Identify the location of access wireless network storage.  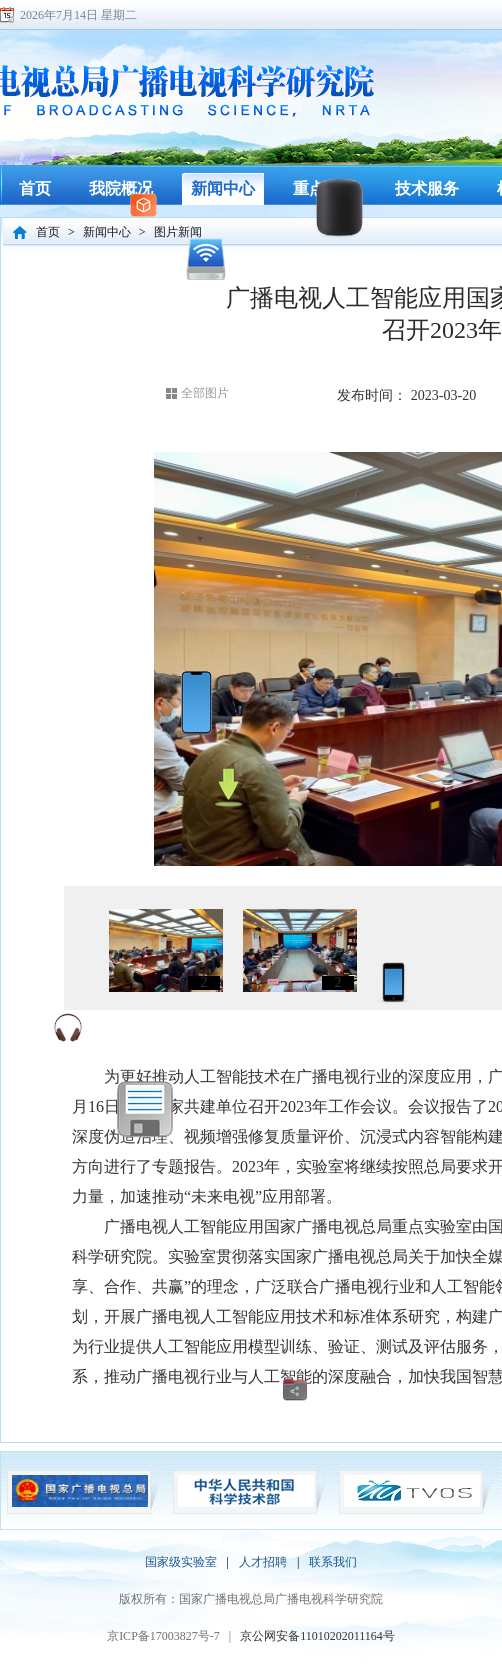
(206, 260).